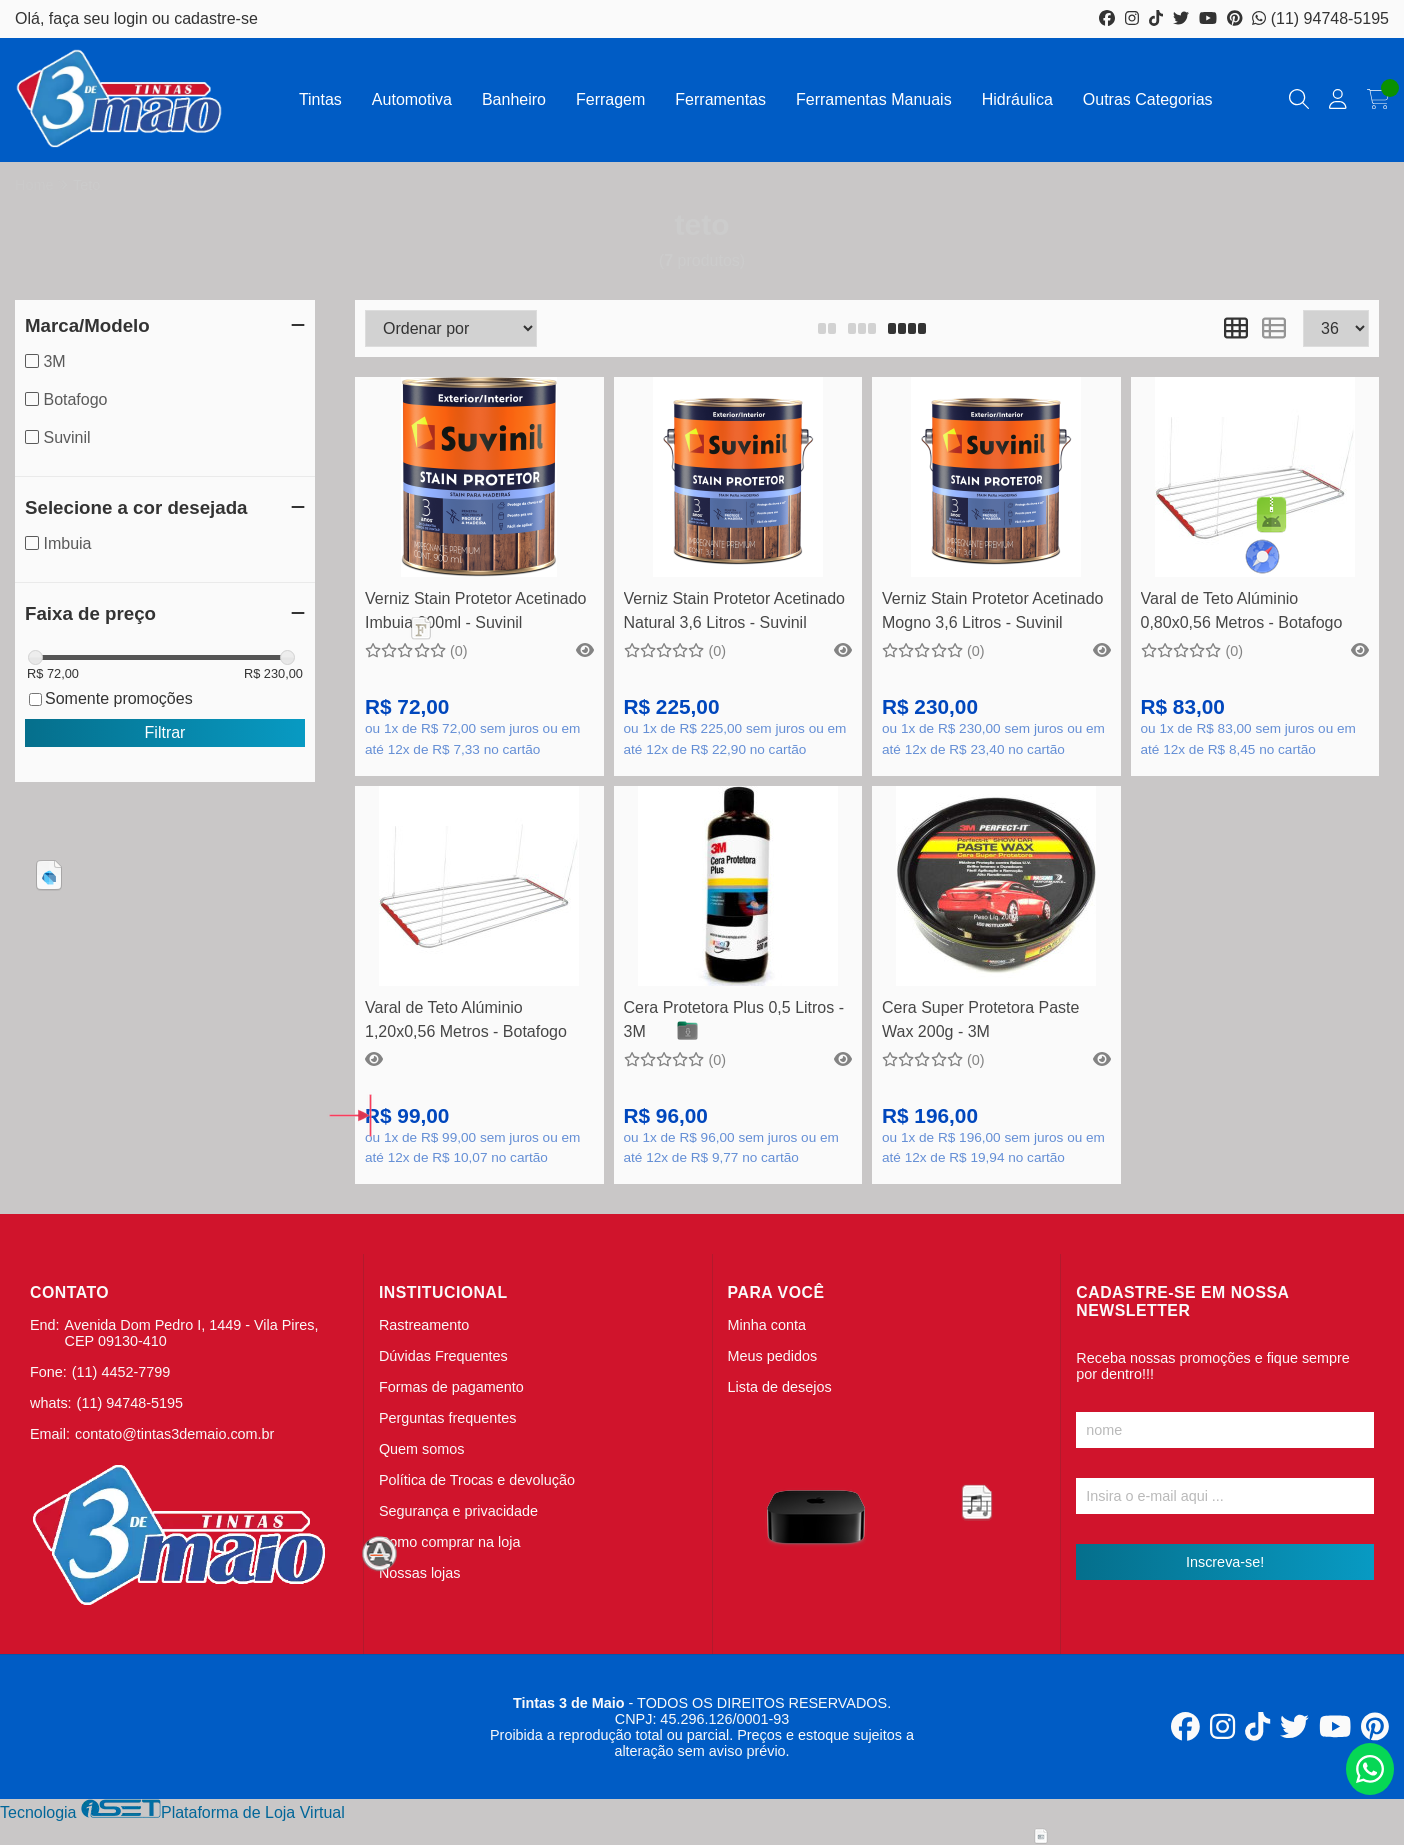 The width and height of the screenshot is (1404, 1845). What do you see at coordinates (350, 1115) in the screenshot?
I see `go to the last item or page` at bounding box center [350, 1115].